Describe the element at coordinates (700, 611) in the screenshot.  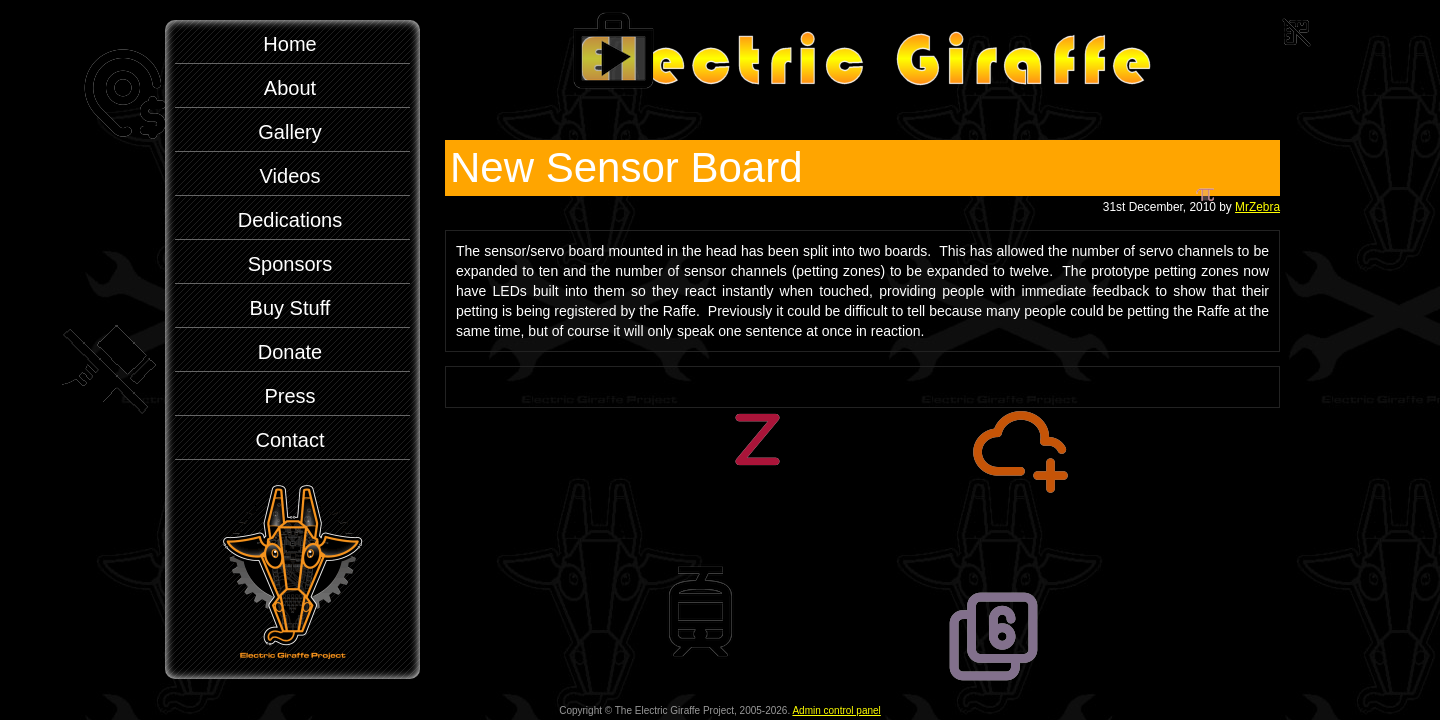
I see `view tram or light rail transit options` at that location.